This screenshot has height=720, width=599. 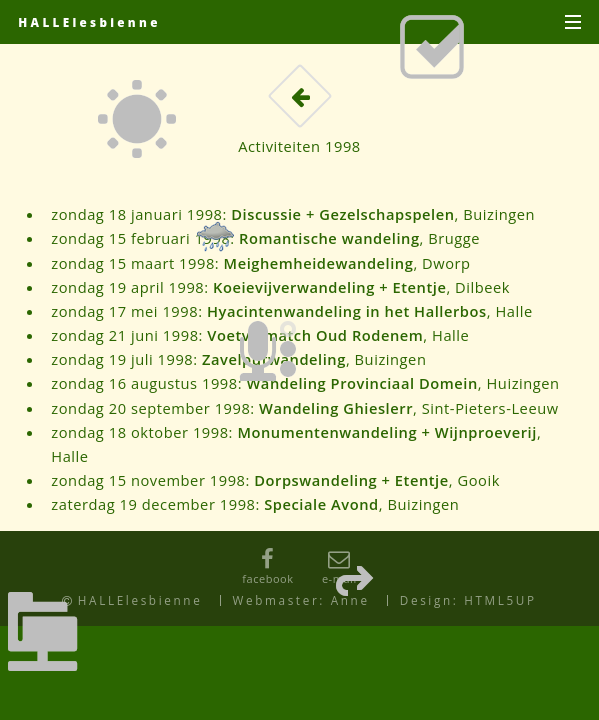 What do you see at coordinates (215, 233) in the screenshot?
I see `indicates scattered showers in current weather conditions` at bounding box center [215, 233].